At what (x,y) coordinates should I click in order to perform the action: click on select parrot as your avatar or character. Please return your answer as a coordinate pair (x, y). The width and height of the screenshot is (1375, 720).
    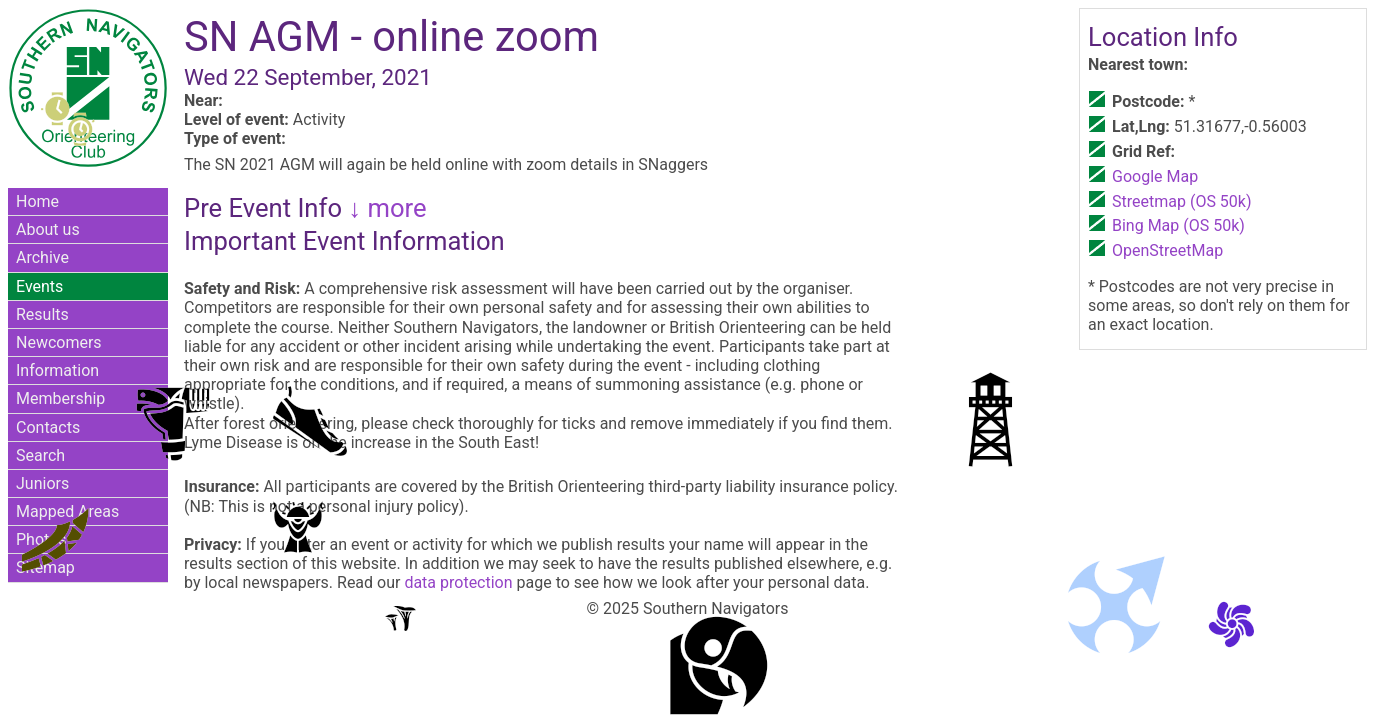
    Looking at the image, I should click on (718, 665).